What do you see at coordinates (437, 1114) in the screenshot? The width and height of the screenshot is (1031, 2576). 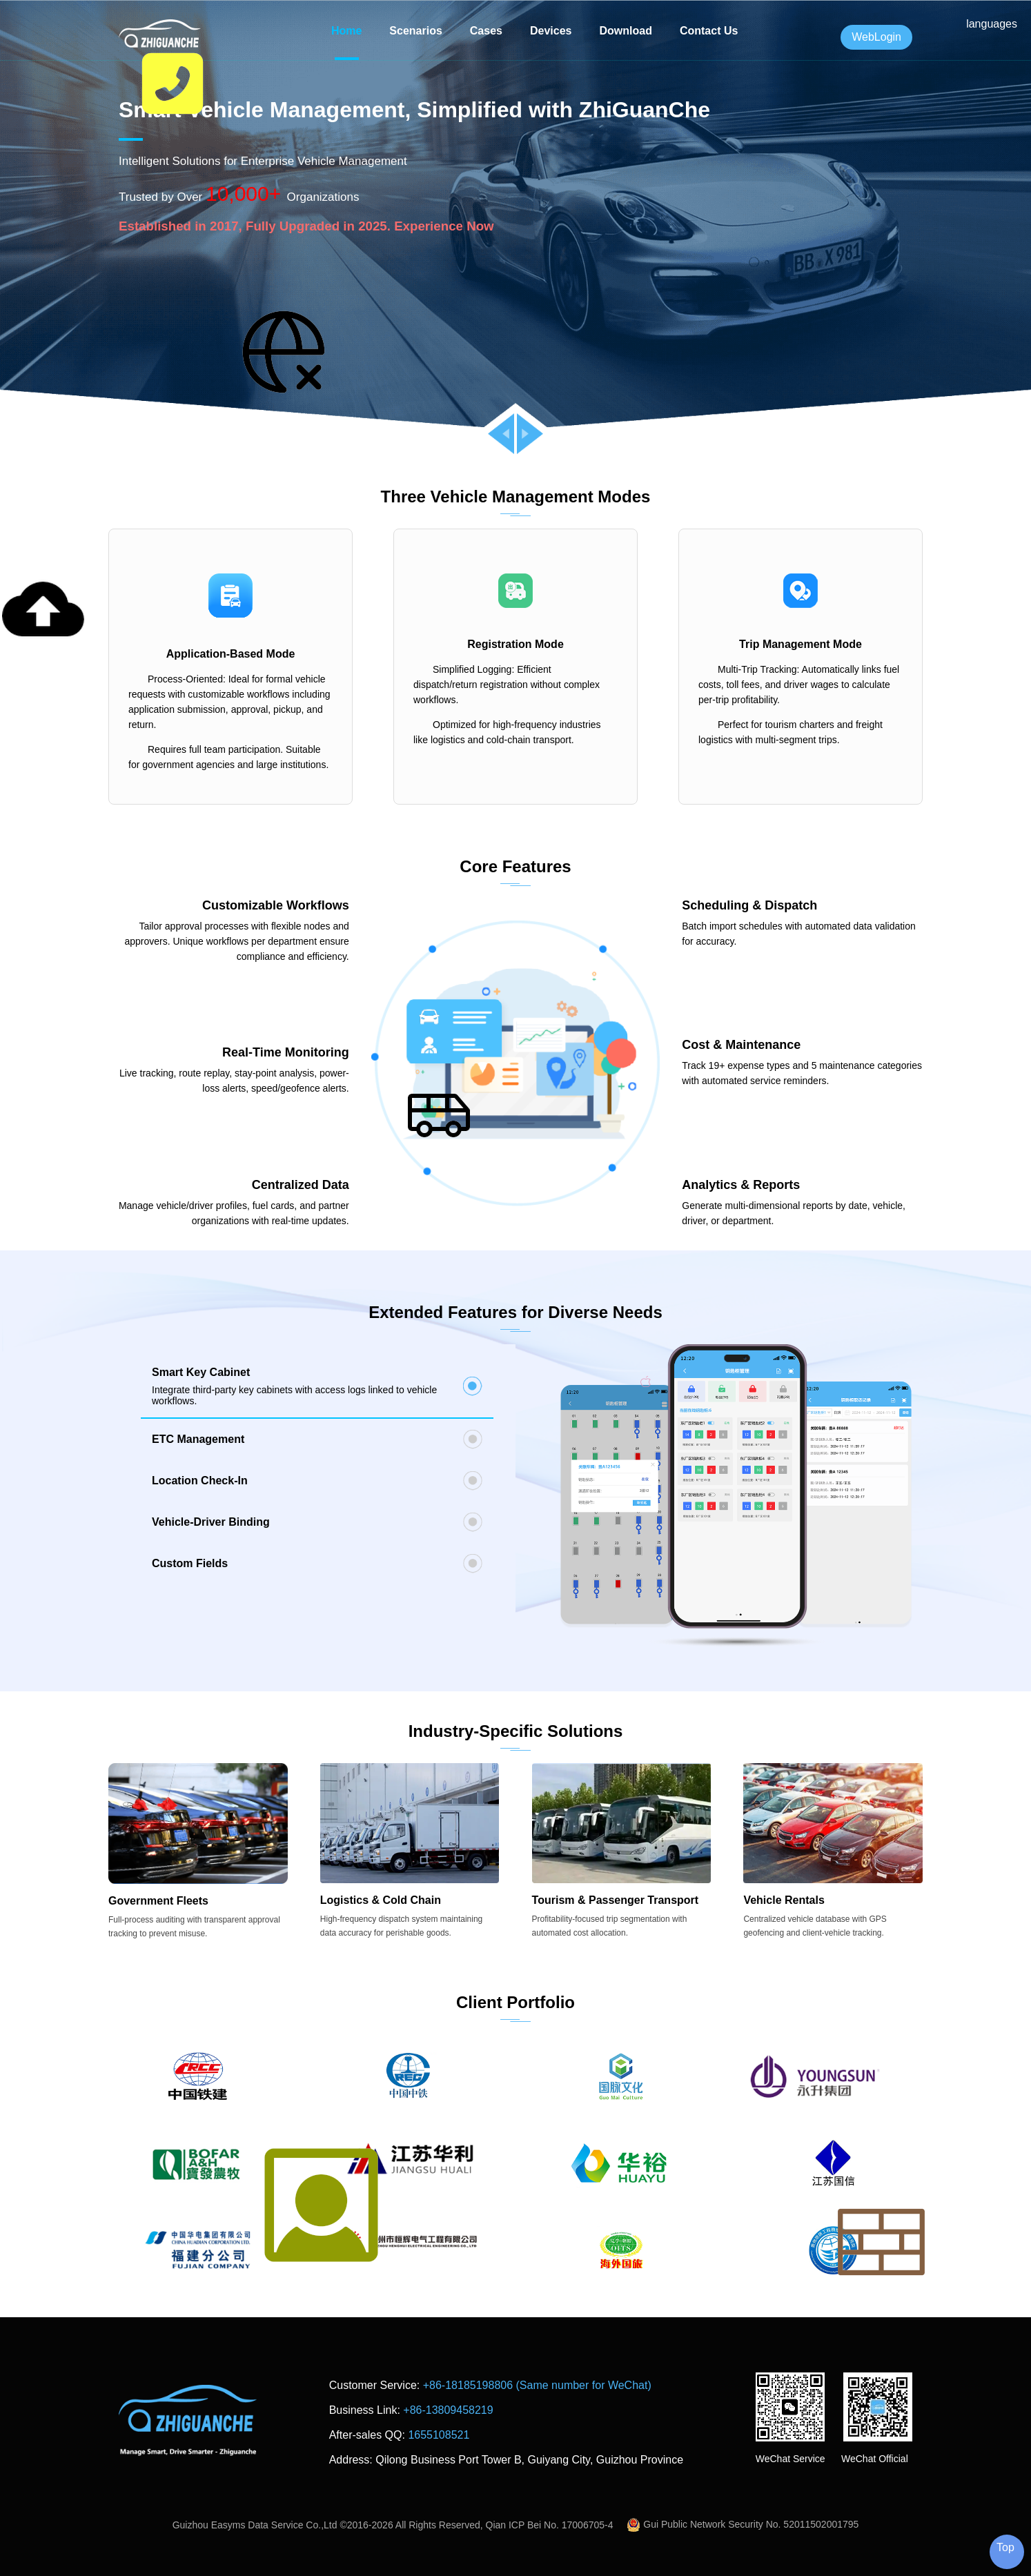 I see `track delivery or shipping status` at bounding box center [437, 1114].